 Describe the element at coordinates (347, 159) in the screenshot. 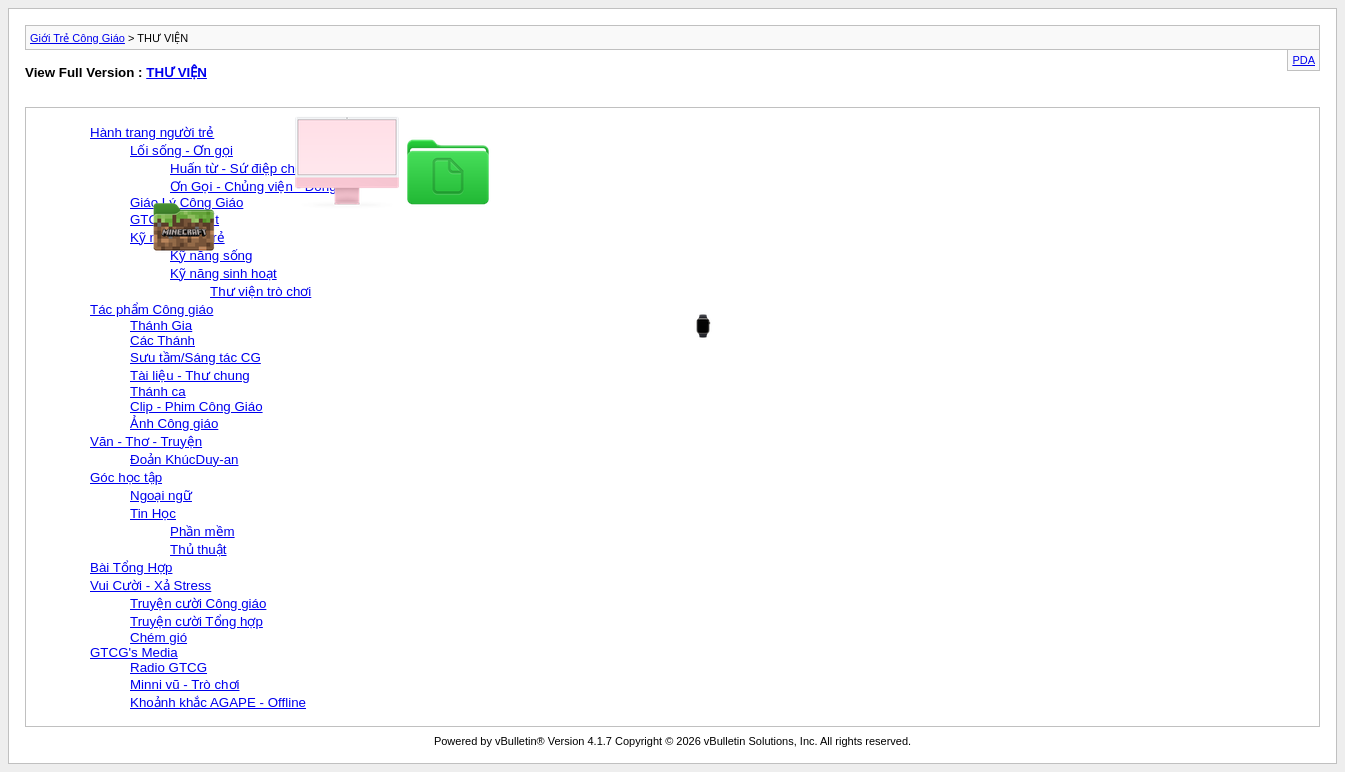

I see `indicates this mac in system preferences or finder` at that location.